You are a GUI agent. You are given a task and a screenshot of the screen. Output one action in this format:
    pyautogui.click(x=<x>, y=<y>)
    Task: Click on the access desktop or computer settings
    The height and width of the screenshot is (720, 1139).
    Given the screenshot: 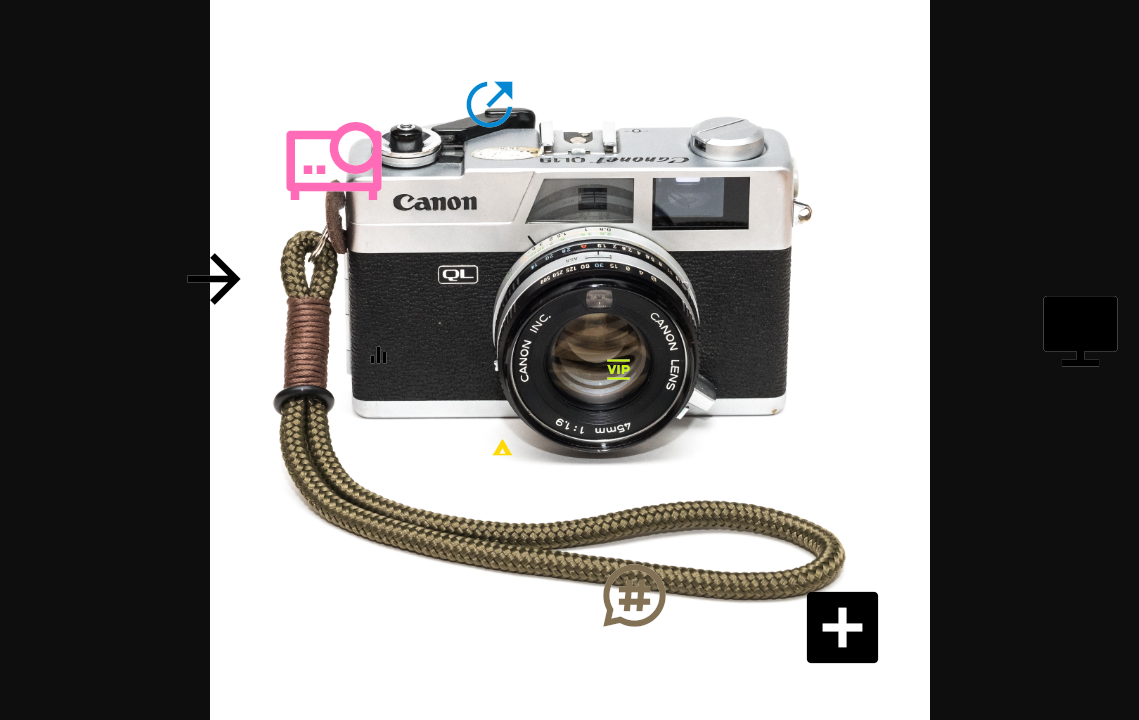 What is the action you would take?
    pyautogui.click(x=1080, y=329)
    